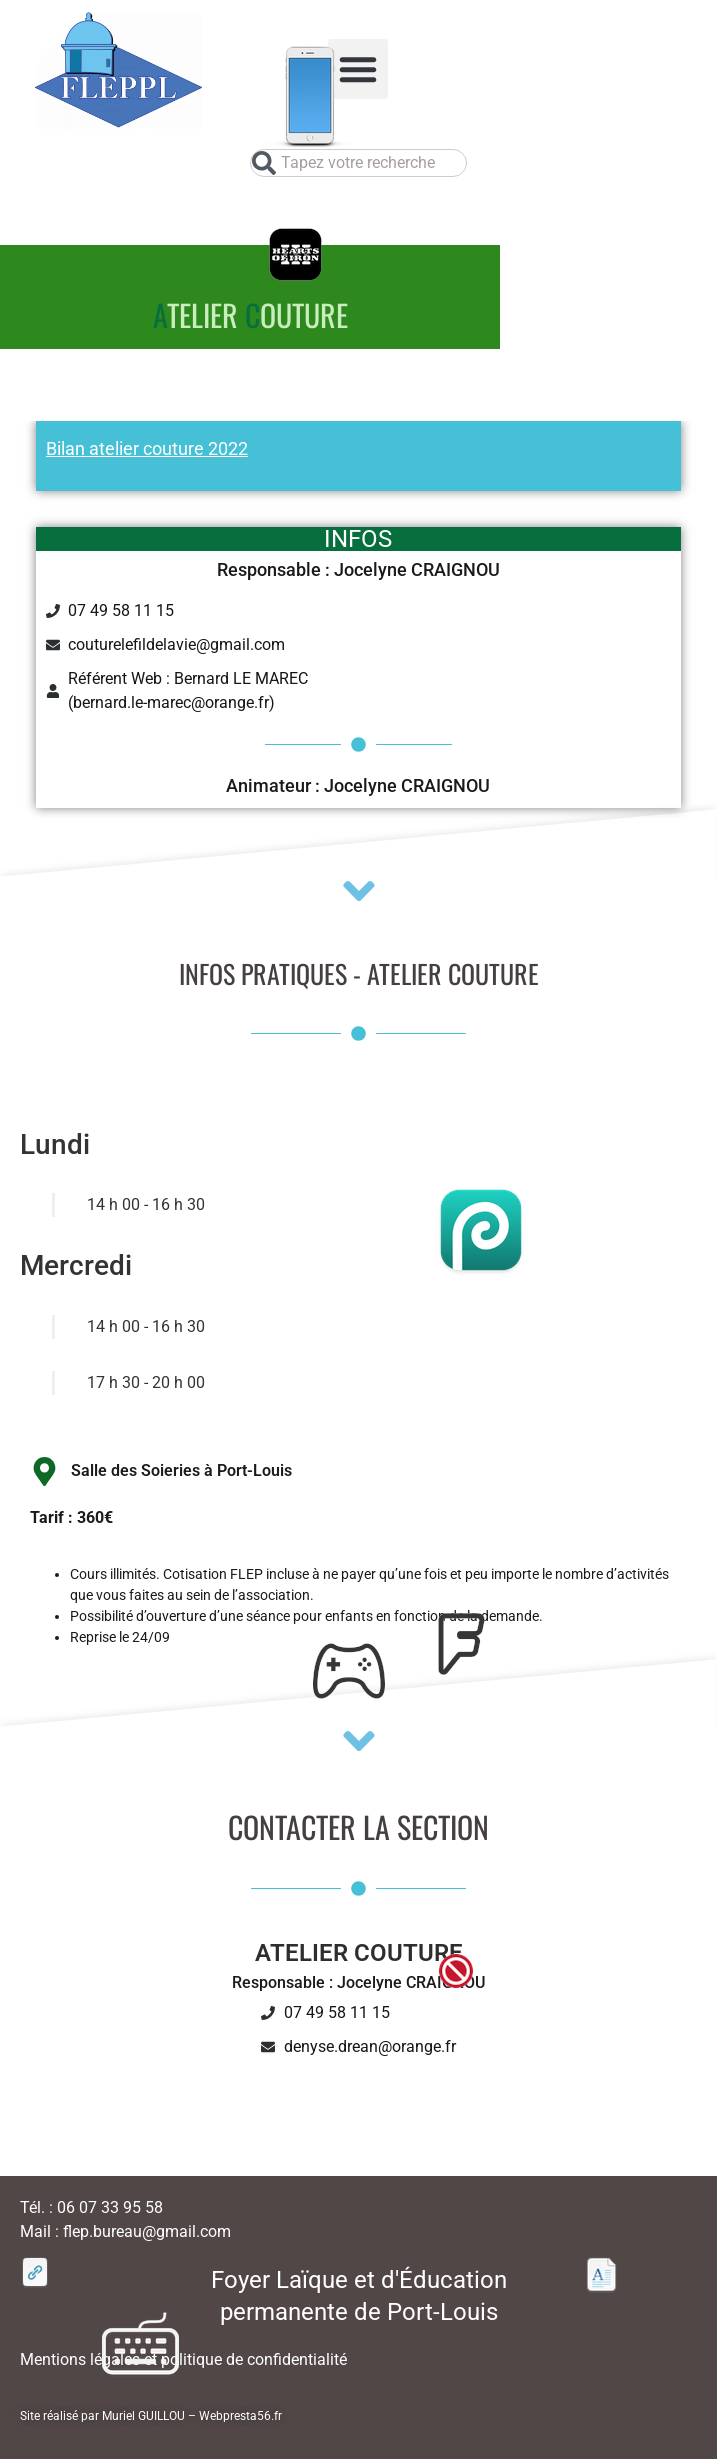  Describe the element at coordinates (35, 2272) in the screenshot. I see `a windows internet shortcut file` at that location.